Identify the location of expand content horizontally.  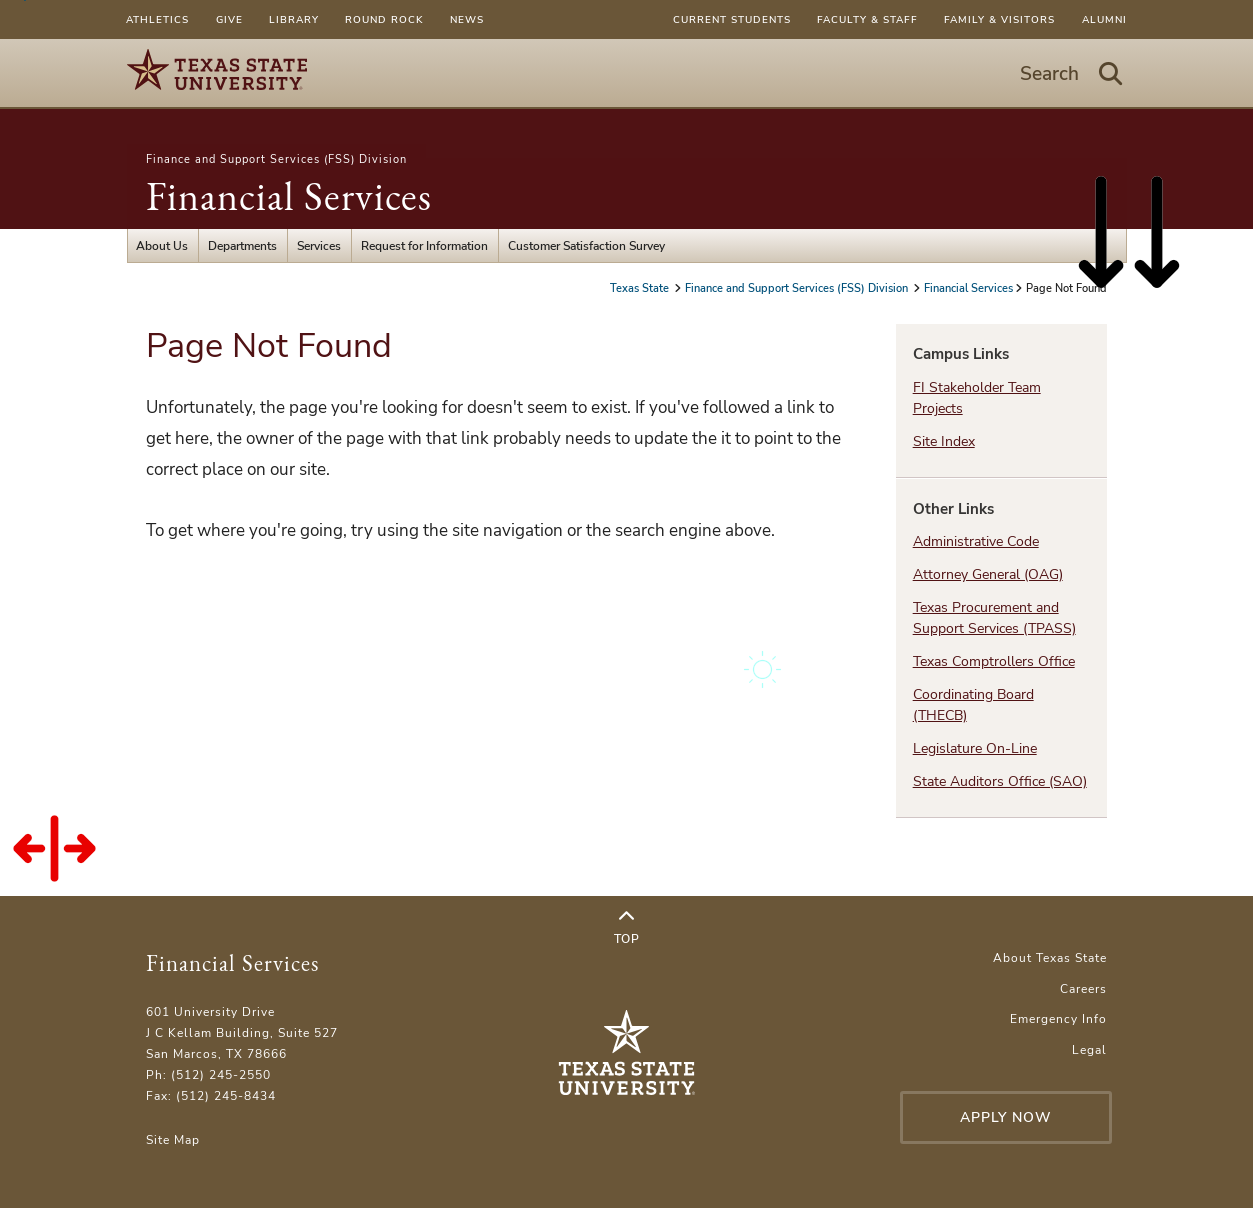
(54, 848).